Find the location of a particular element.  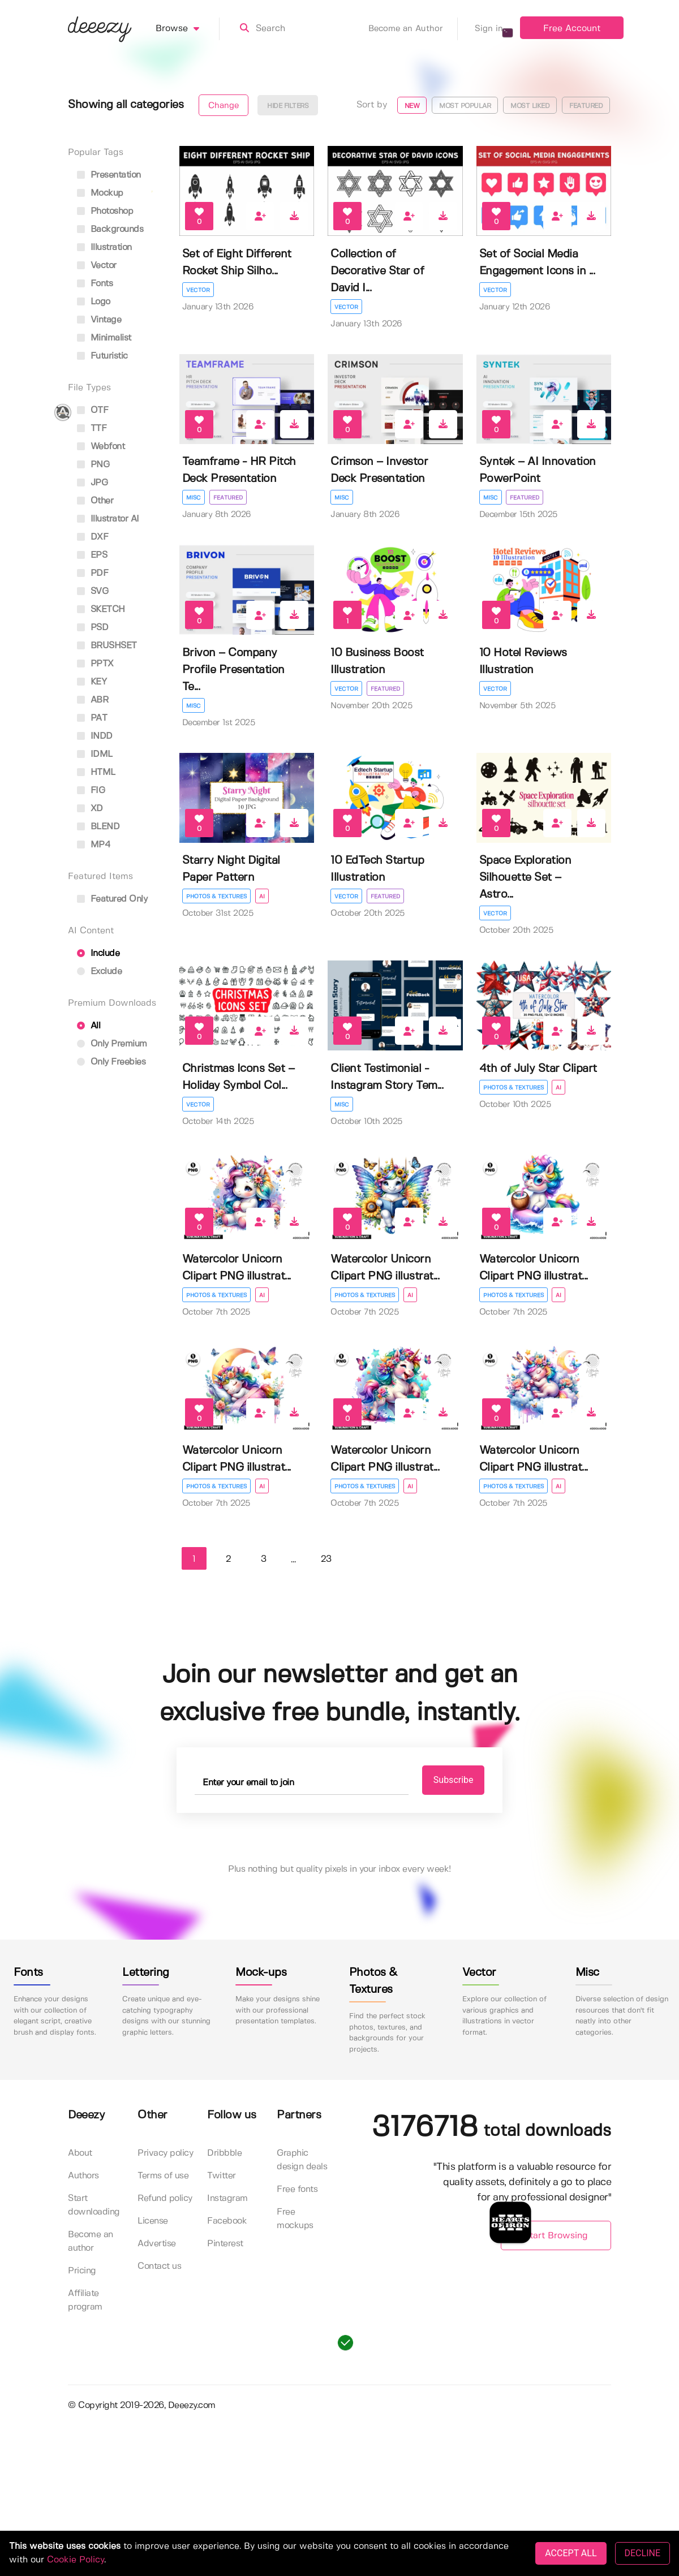

launch Hearts of Iron 3 strategy game is located at coordinates (510, 2222).